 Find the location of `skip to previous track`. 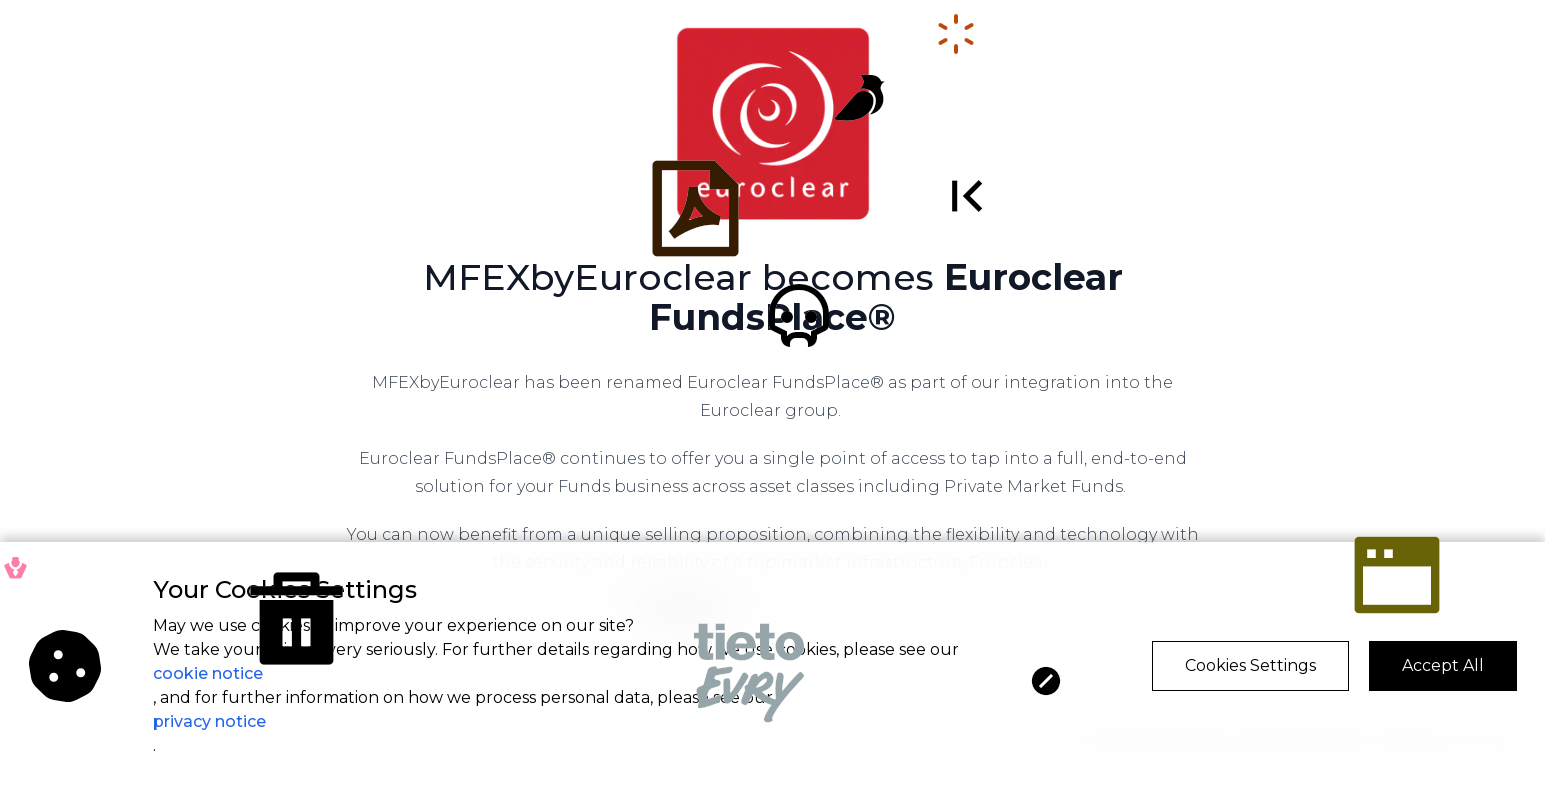

skip to previous track is located at coordinates (965, 196).